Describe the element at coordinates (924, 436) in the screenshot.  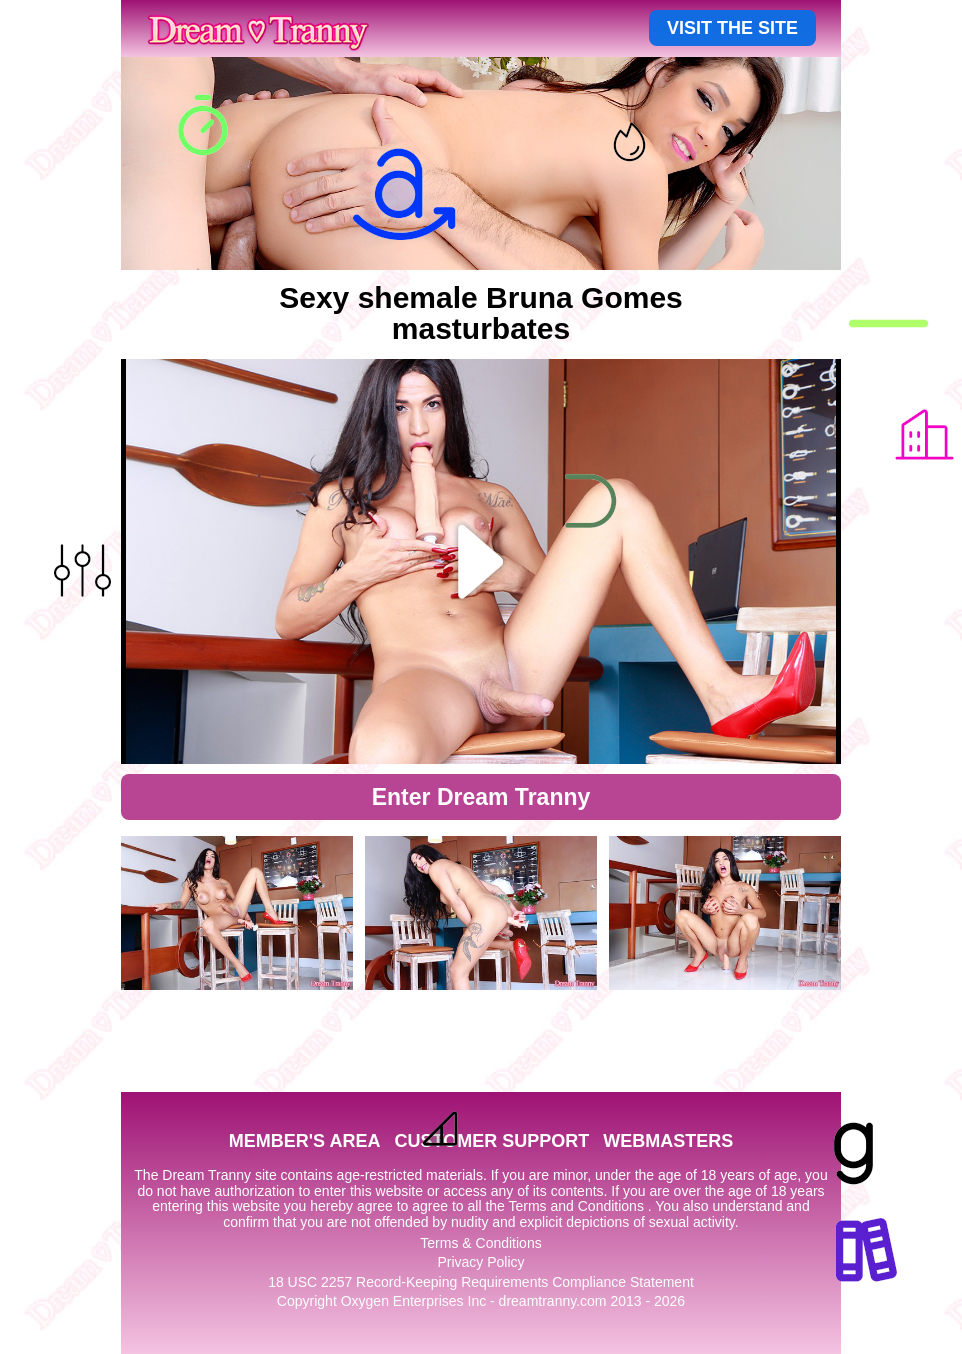
I see `view nearby buildings or offices` at that location.